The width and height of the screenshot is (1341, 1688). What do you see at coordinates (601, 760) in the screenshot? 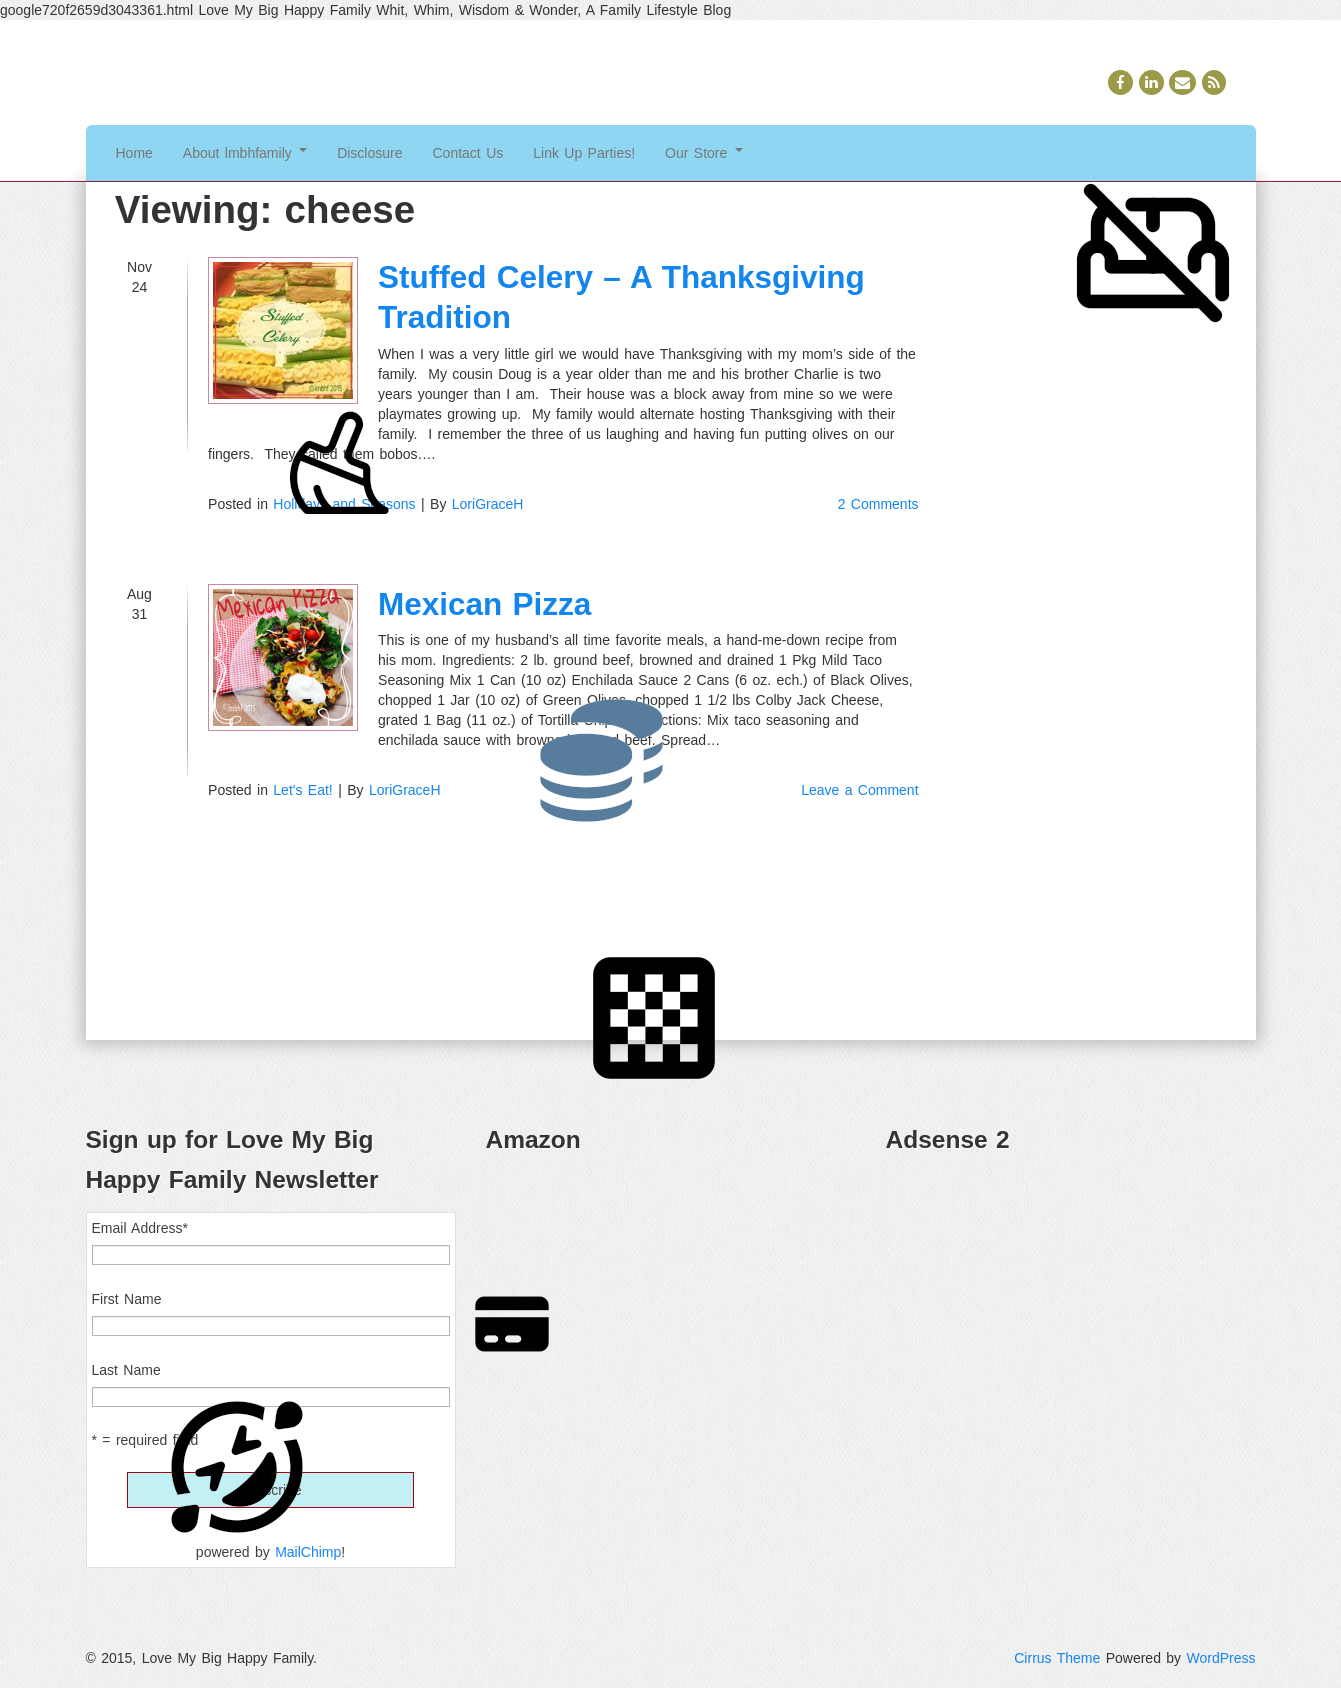
I see `view your coin balance or currency` at bounding box center [601, 760].